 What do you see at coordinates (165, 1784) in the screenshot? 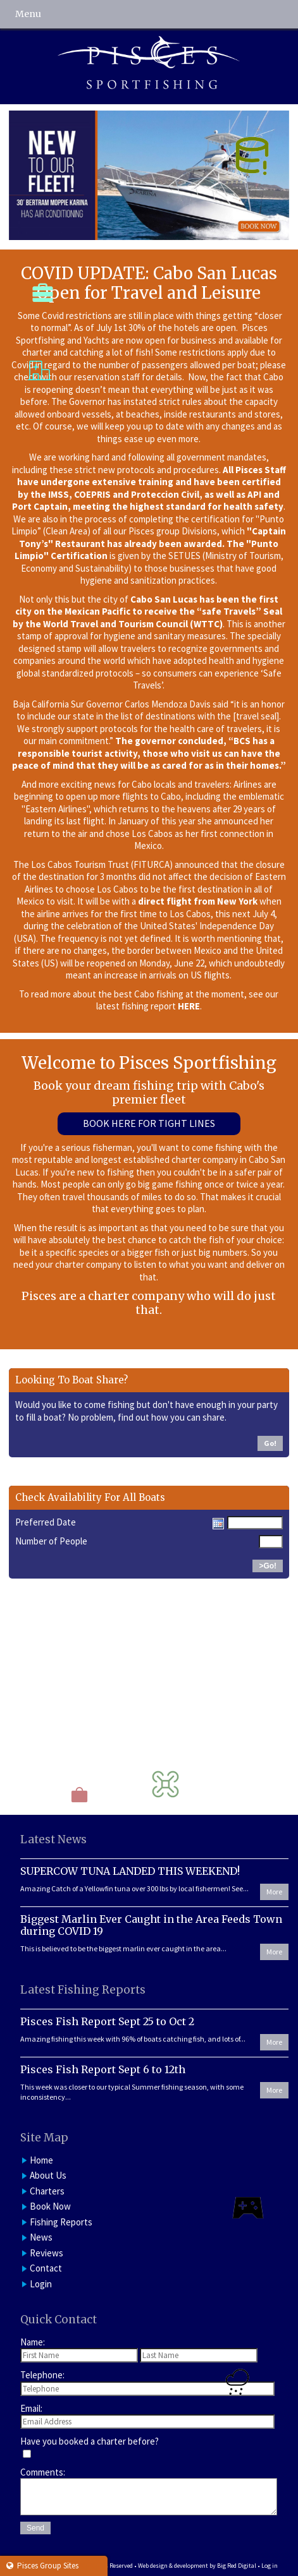
I see `access drone controls` at bounding box center [165, 1784].